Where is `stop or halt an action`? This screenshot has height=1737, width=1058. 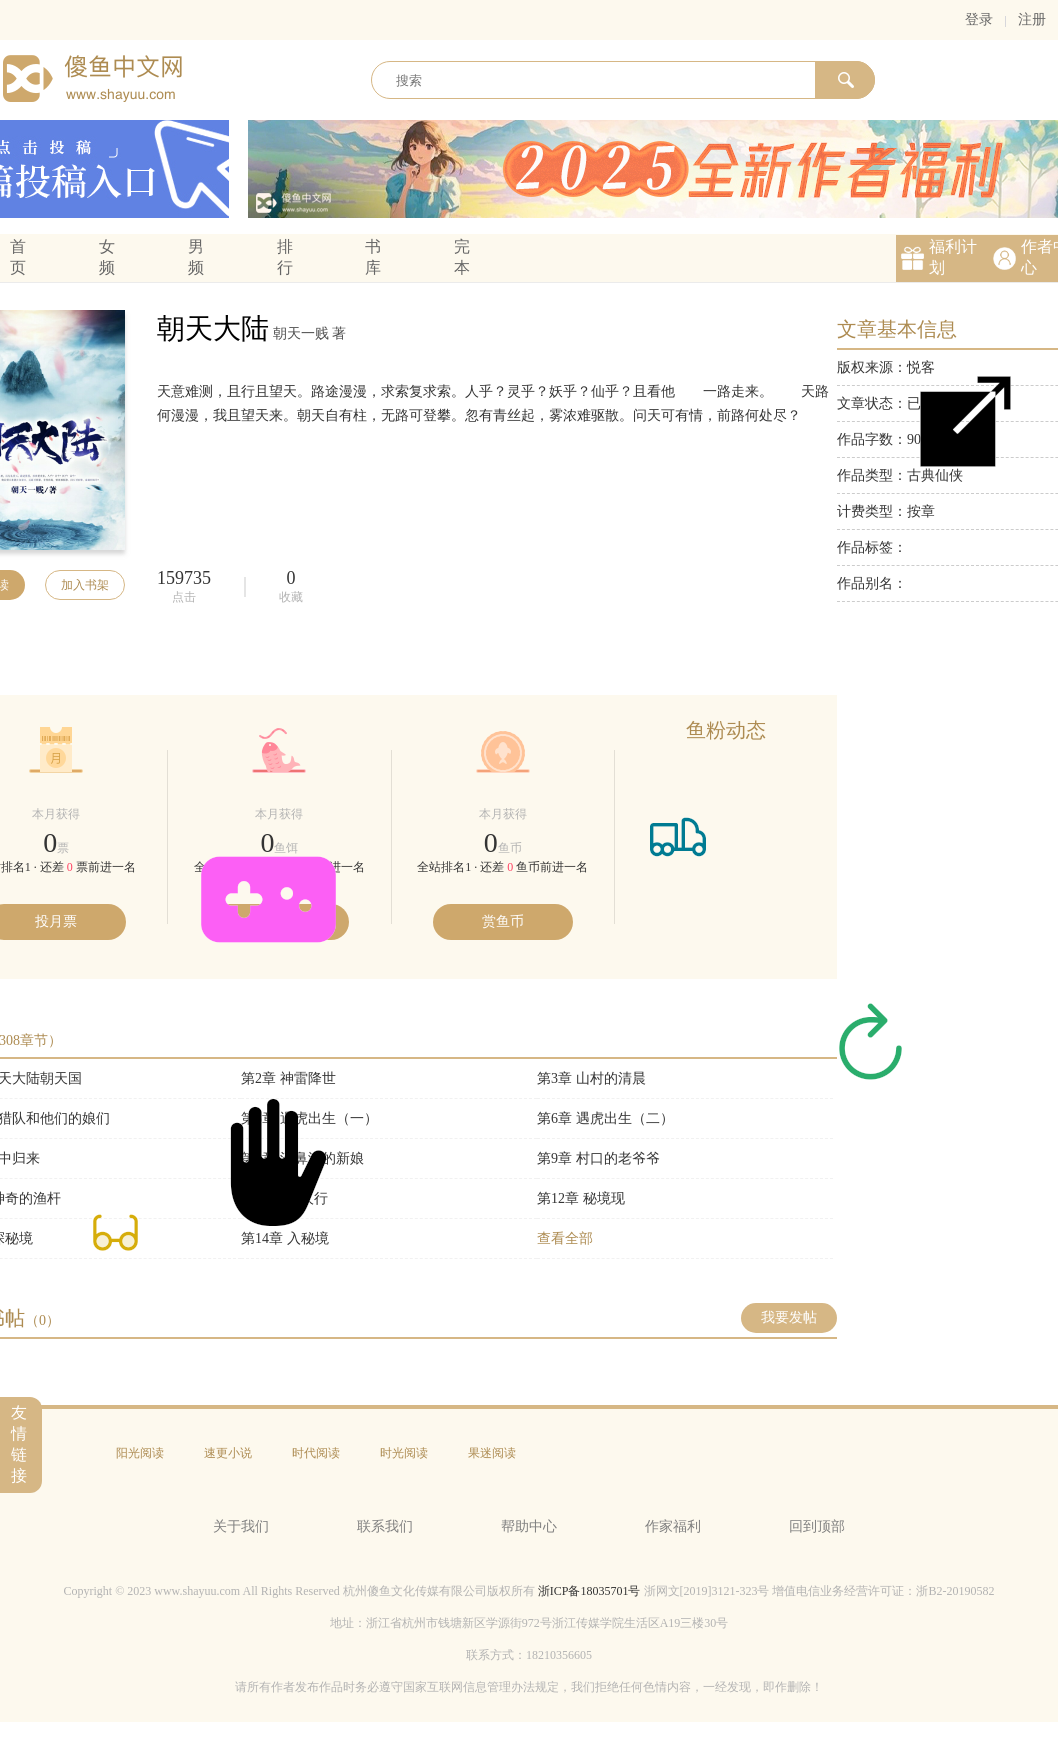
stop or halt an action is located at coordinates (278, 1162).